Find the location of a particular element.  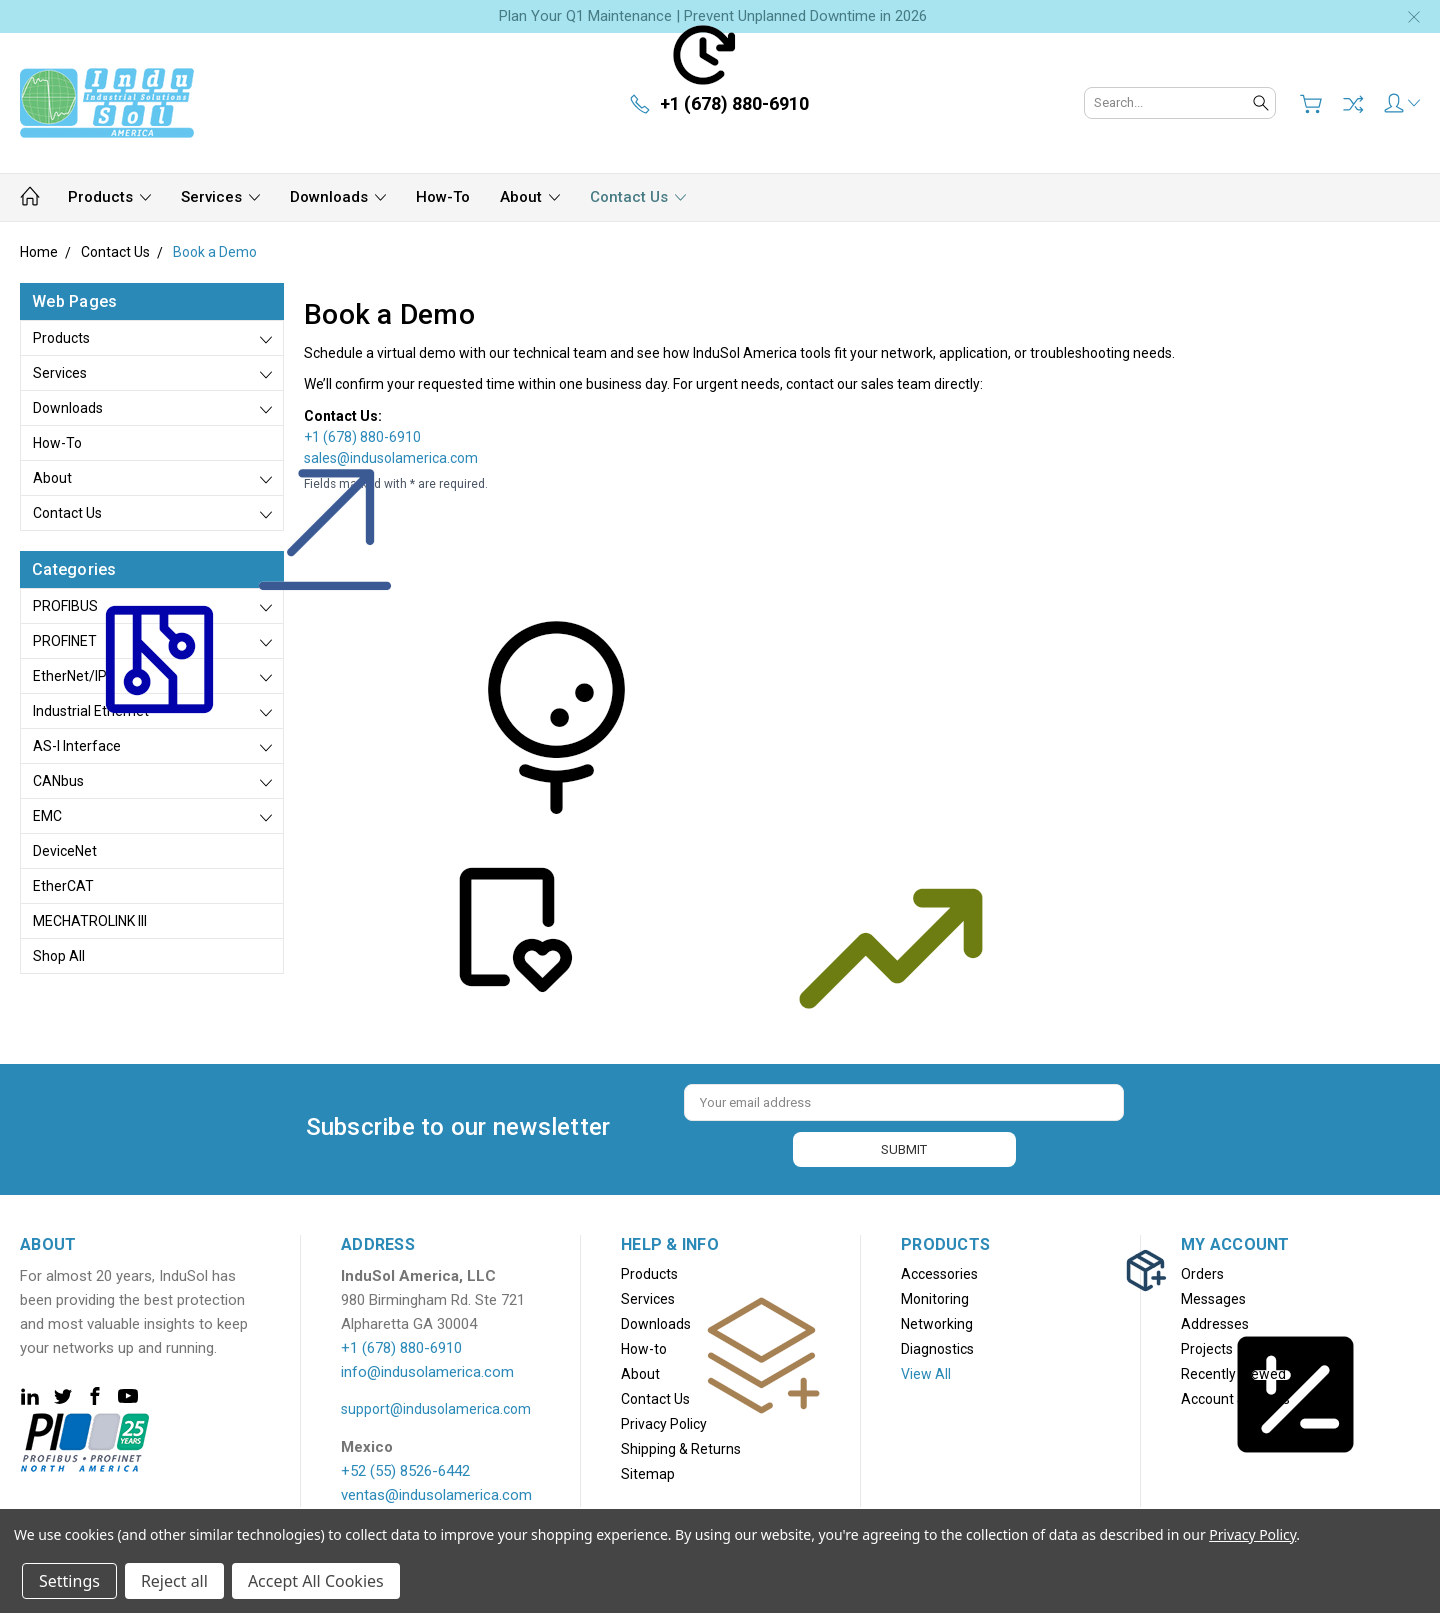

restore to a previous version is located at coordinates (703, 55).